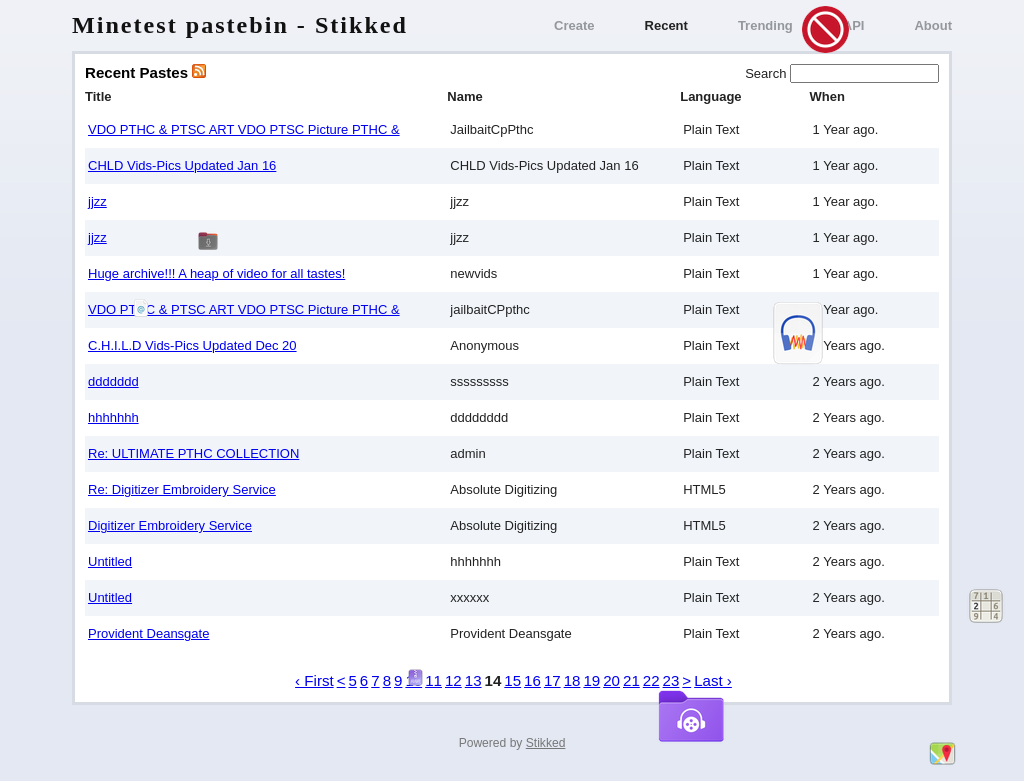 Image resolution: width=1024 pixels, height=781 pixels. Describe the element at coordinates (798, 333) in the screenshot. I see `audacity audio project file` at that location.